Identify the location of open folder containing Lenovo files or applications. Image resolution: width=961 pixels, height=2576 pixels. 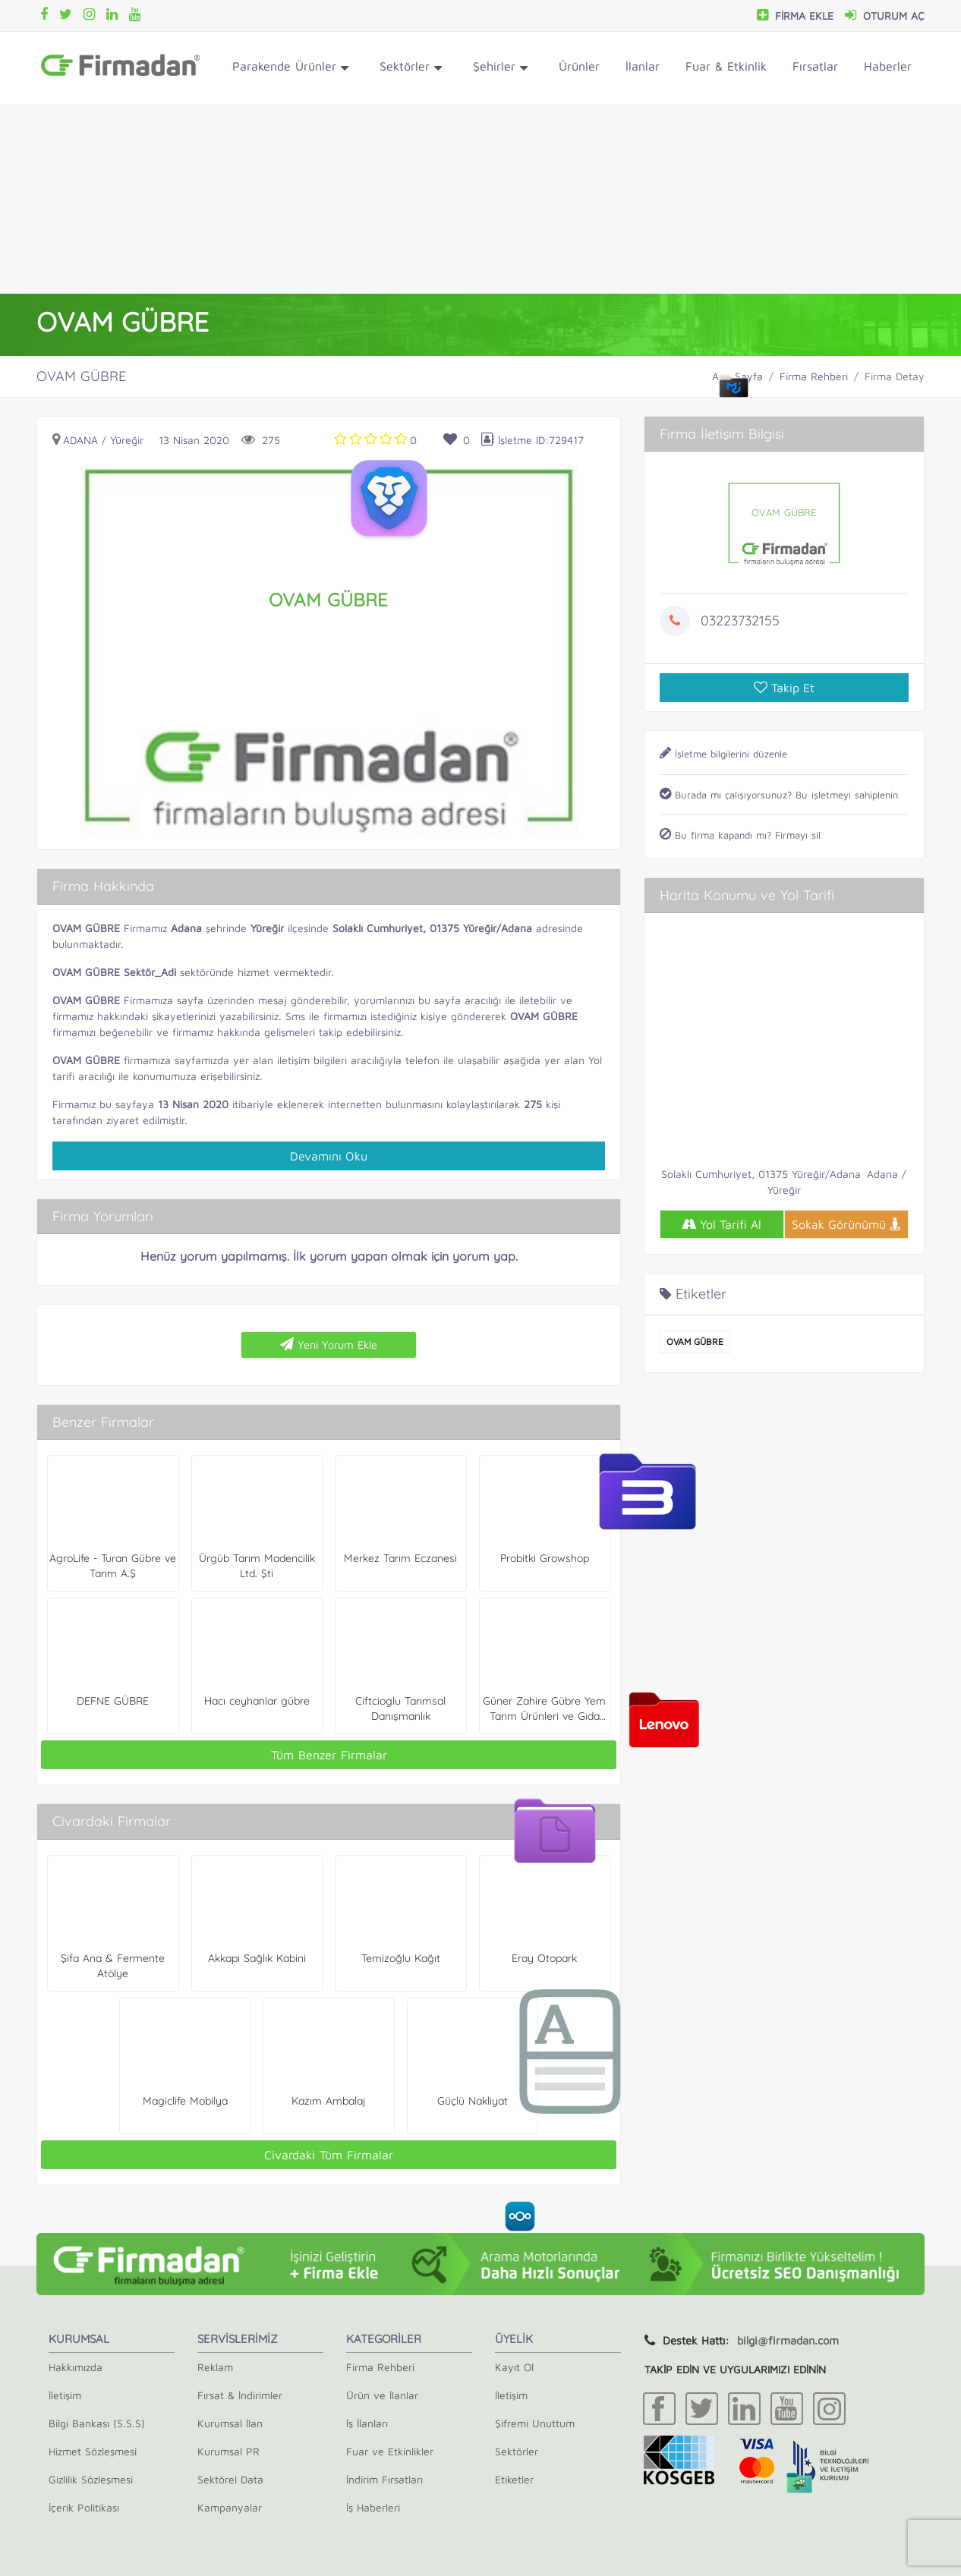
(663, 1721).